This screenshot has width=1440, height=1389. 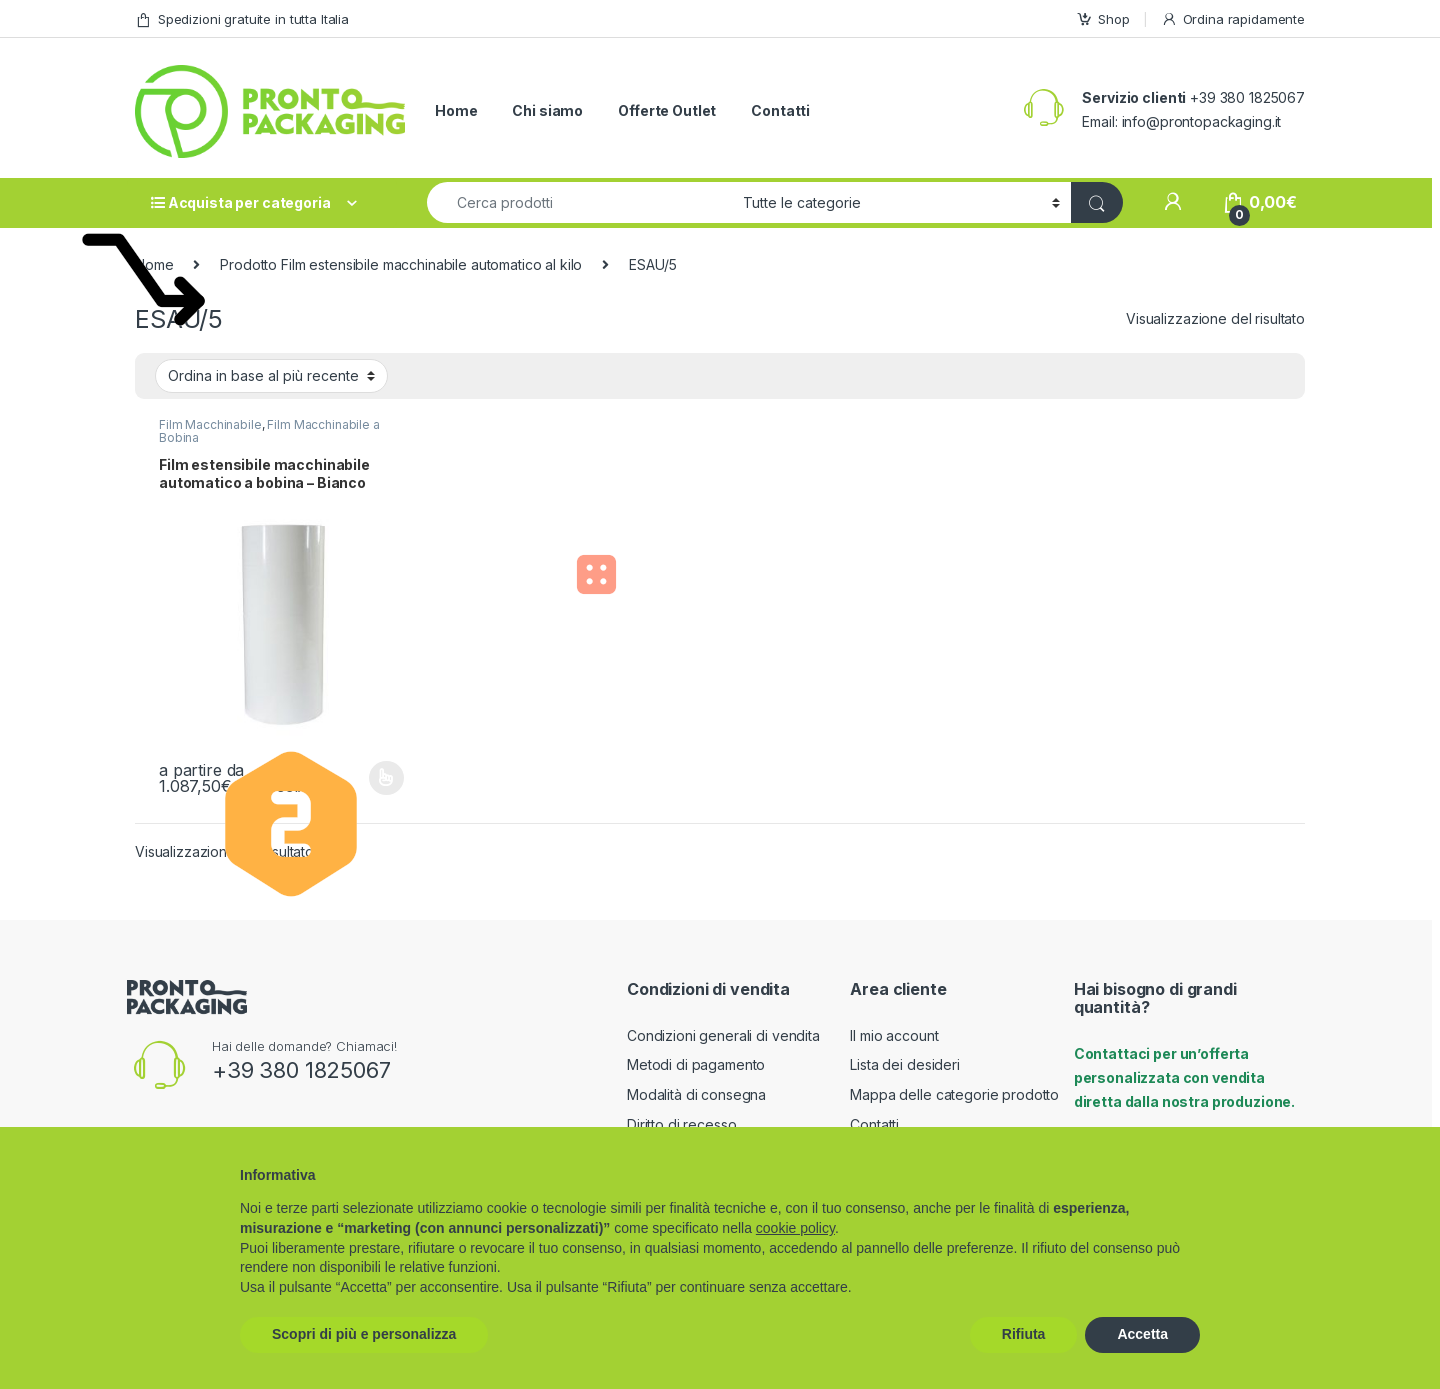 I want to click on roll or randomize with a value of four, so click(x=596, y=574).